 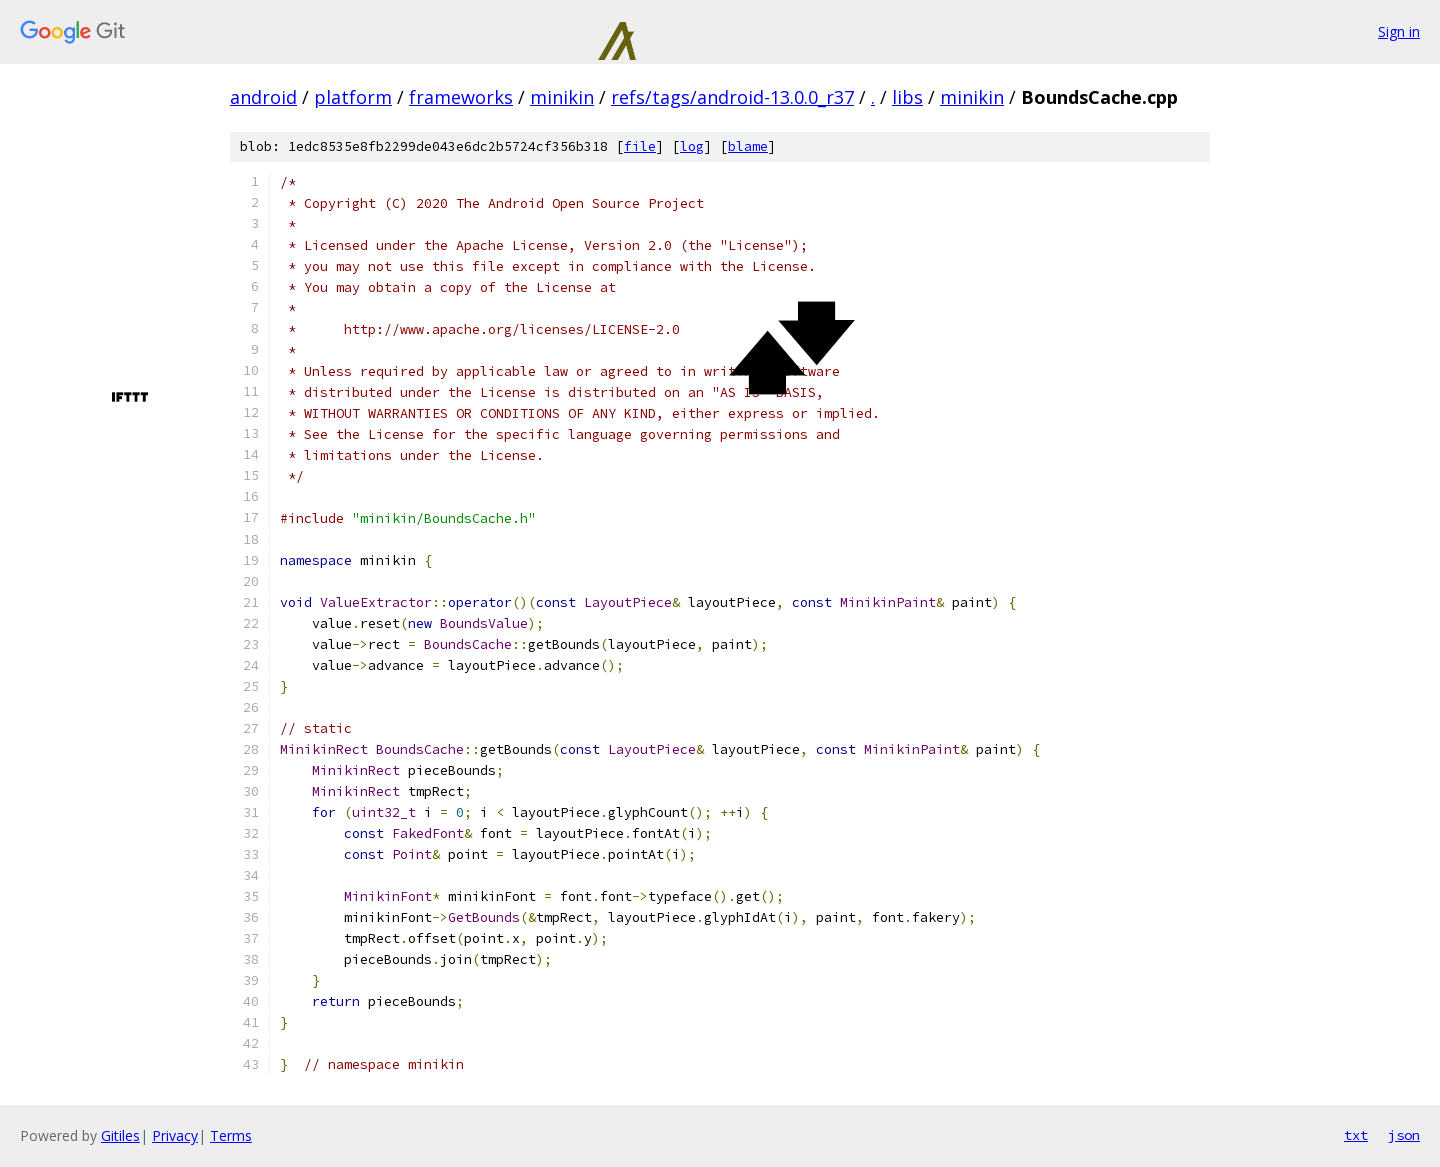 I want to click on open IFTTT automation app, so click(x=130, y=397).